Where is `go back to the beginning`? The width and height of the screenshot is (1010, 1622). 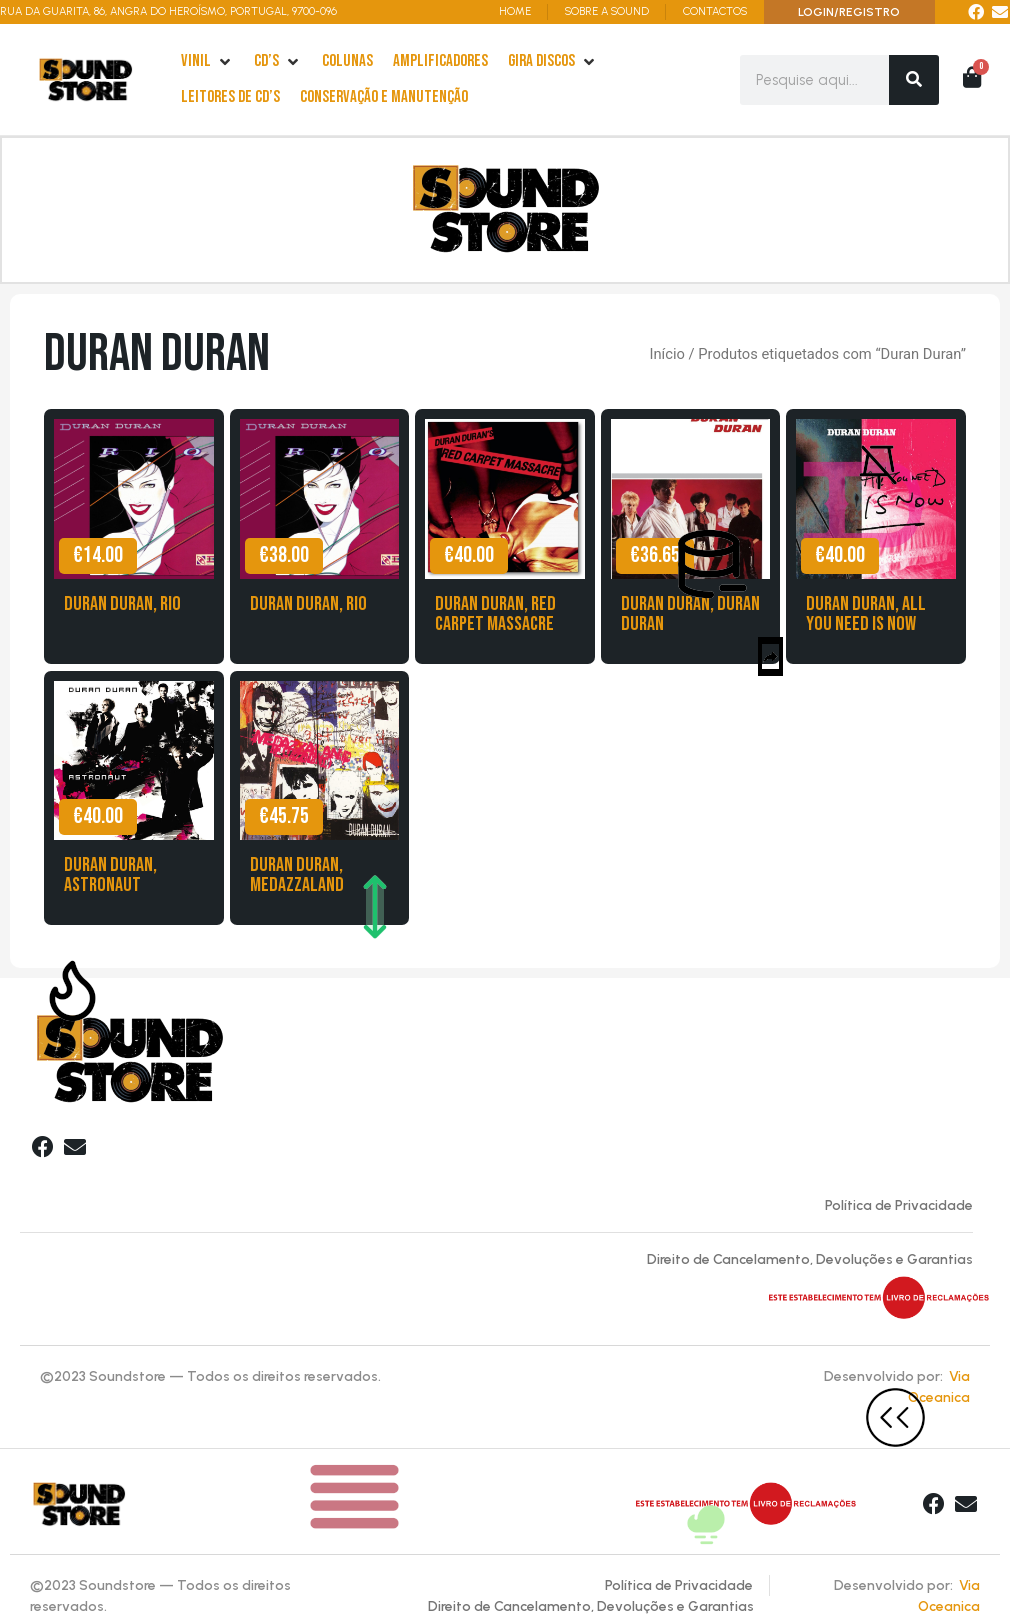 go back to the beginning is located at coordinates (895, 1417).